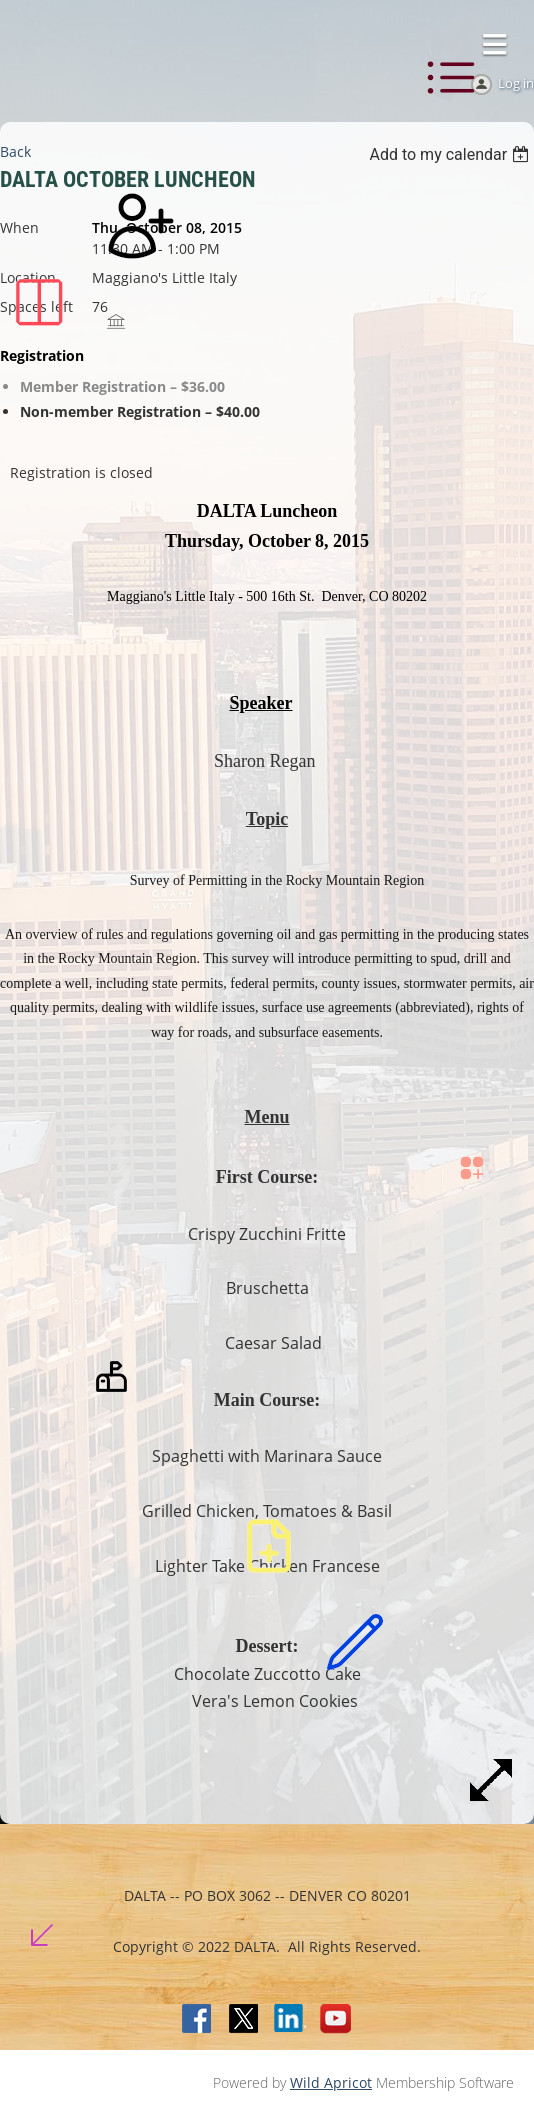 The image size is (534, 2122). I want to click on add a new contact or friend, so click(141, 226).